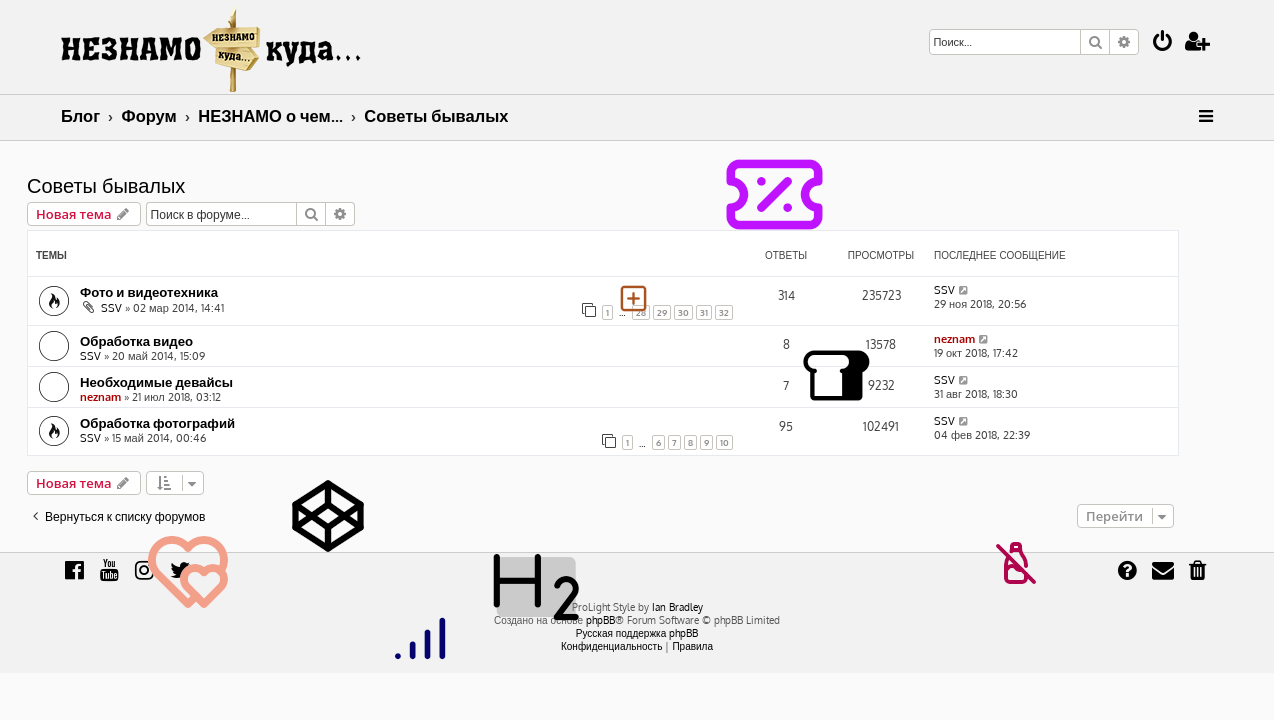 This screenshot has width=1274, height=720. Describe the element at coordinates (837, 375) in the screenshot. I see `browse bakery or bread products` at that location.